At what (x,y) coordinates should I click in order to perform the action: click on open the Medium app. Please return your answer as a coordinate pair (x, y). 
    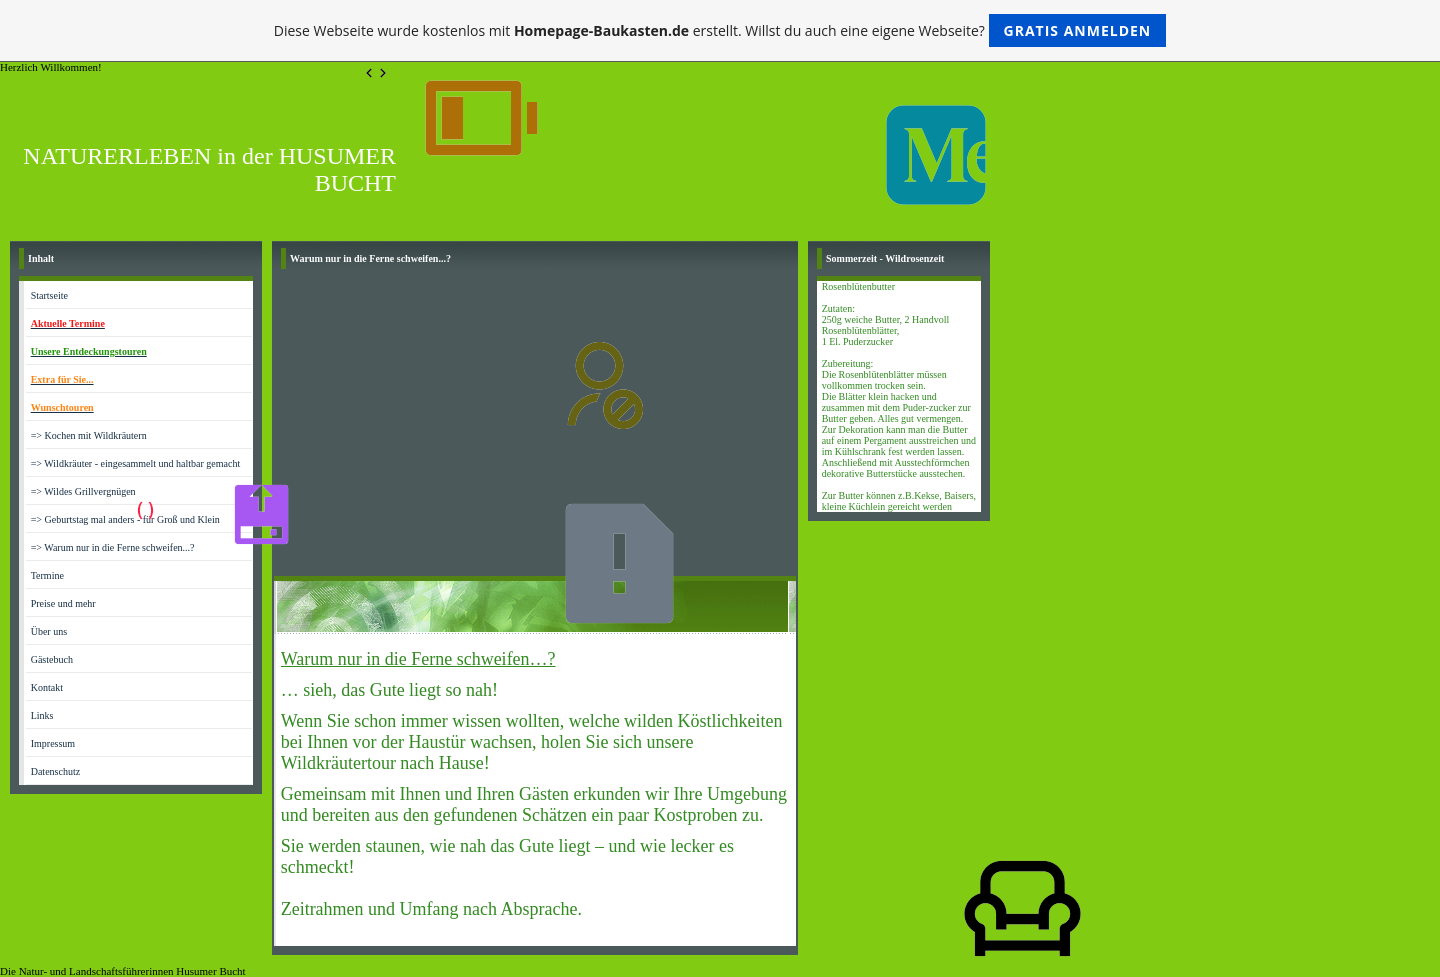
    Looking at the image, I should click on (936, 155).